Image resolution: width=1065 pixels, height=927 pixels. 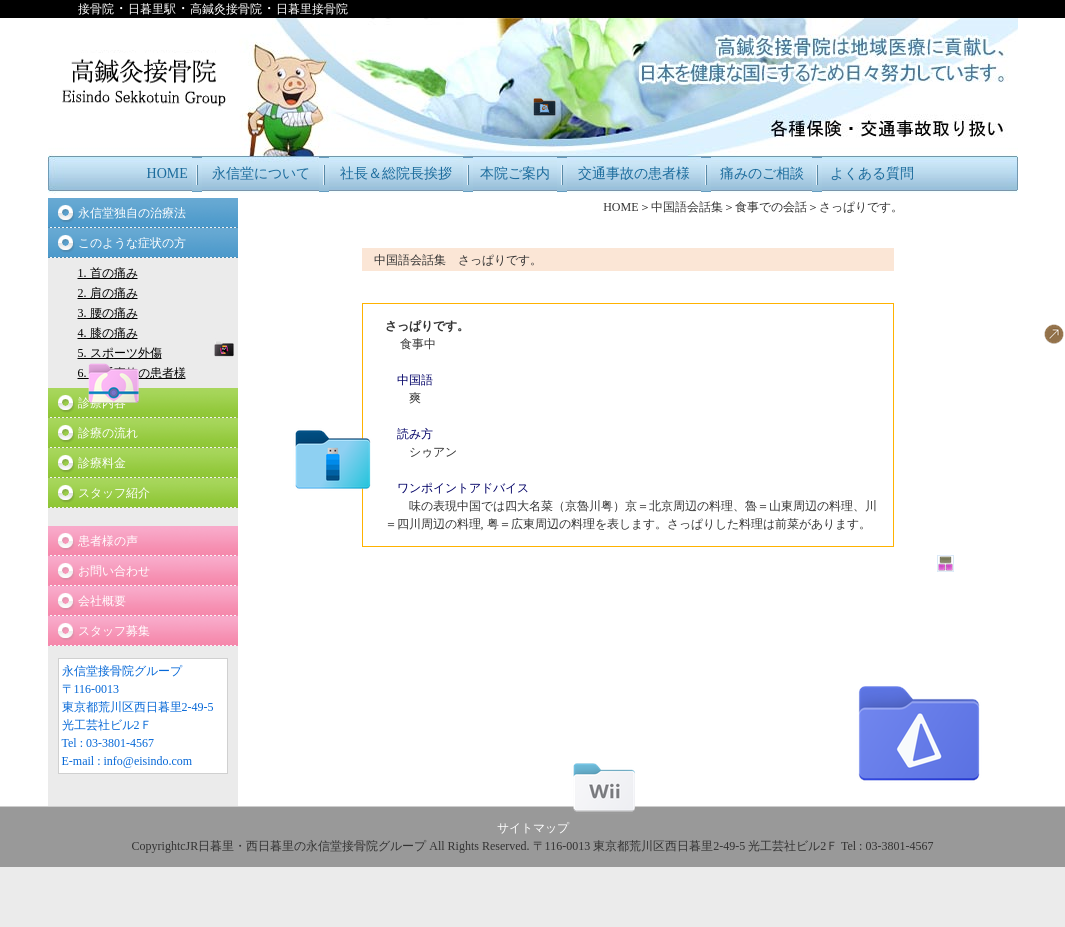 What do you see at coordinates (1054, 334) in the screenshot?
I see `indicates a symbolic link or shortcut to another file` at bounding box center [1054, 334].